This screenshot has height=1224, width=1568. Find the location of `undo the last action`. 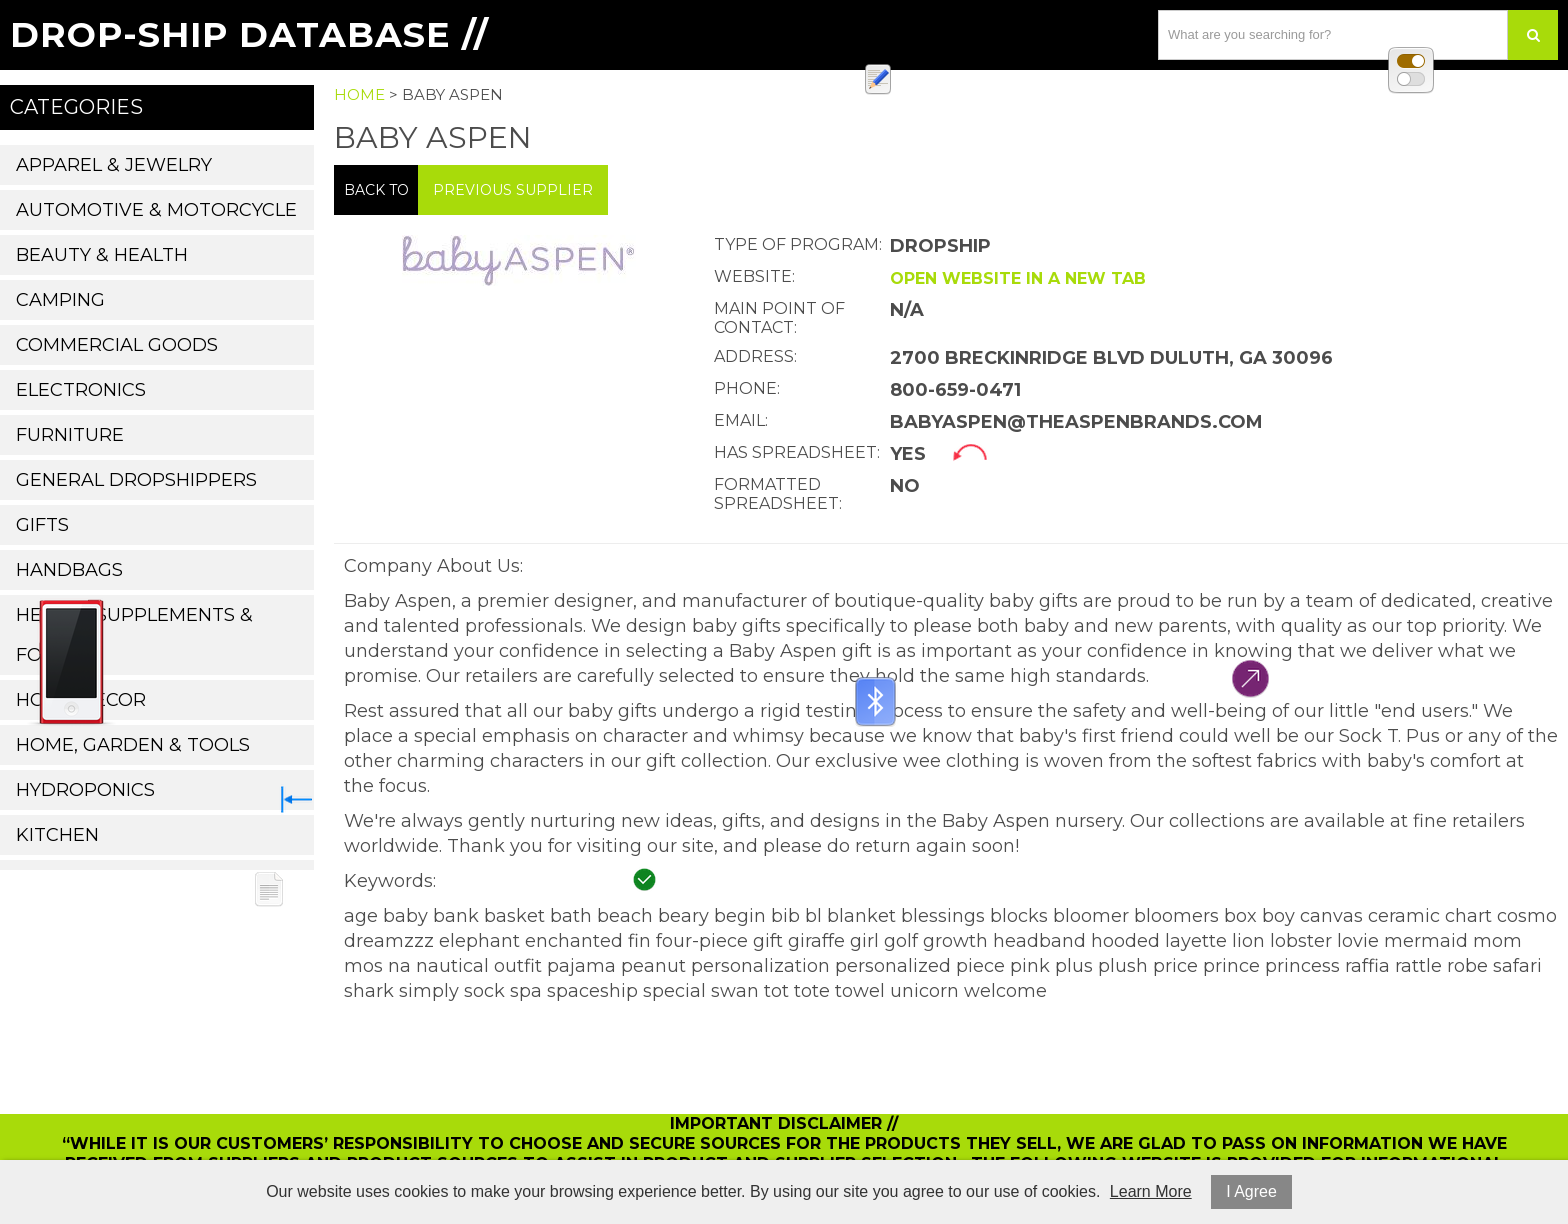

undo the last action is located at coordinates (971, 452).